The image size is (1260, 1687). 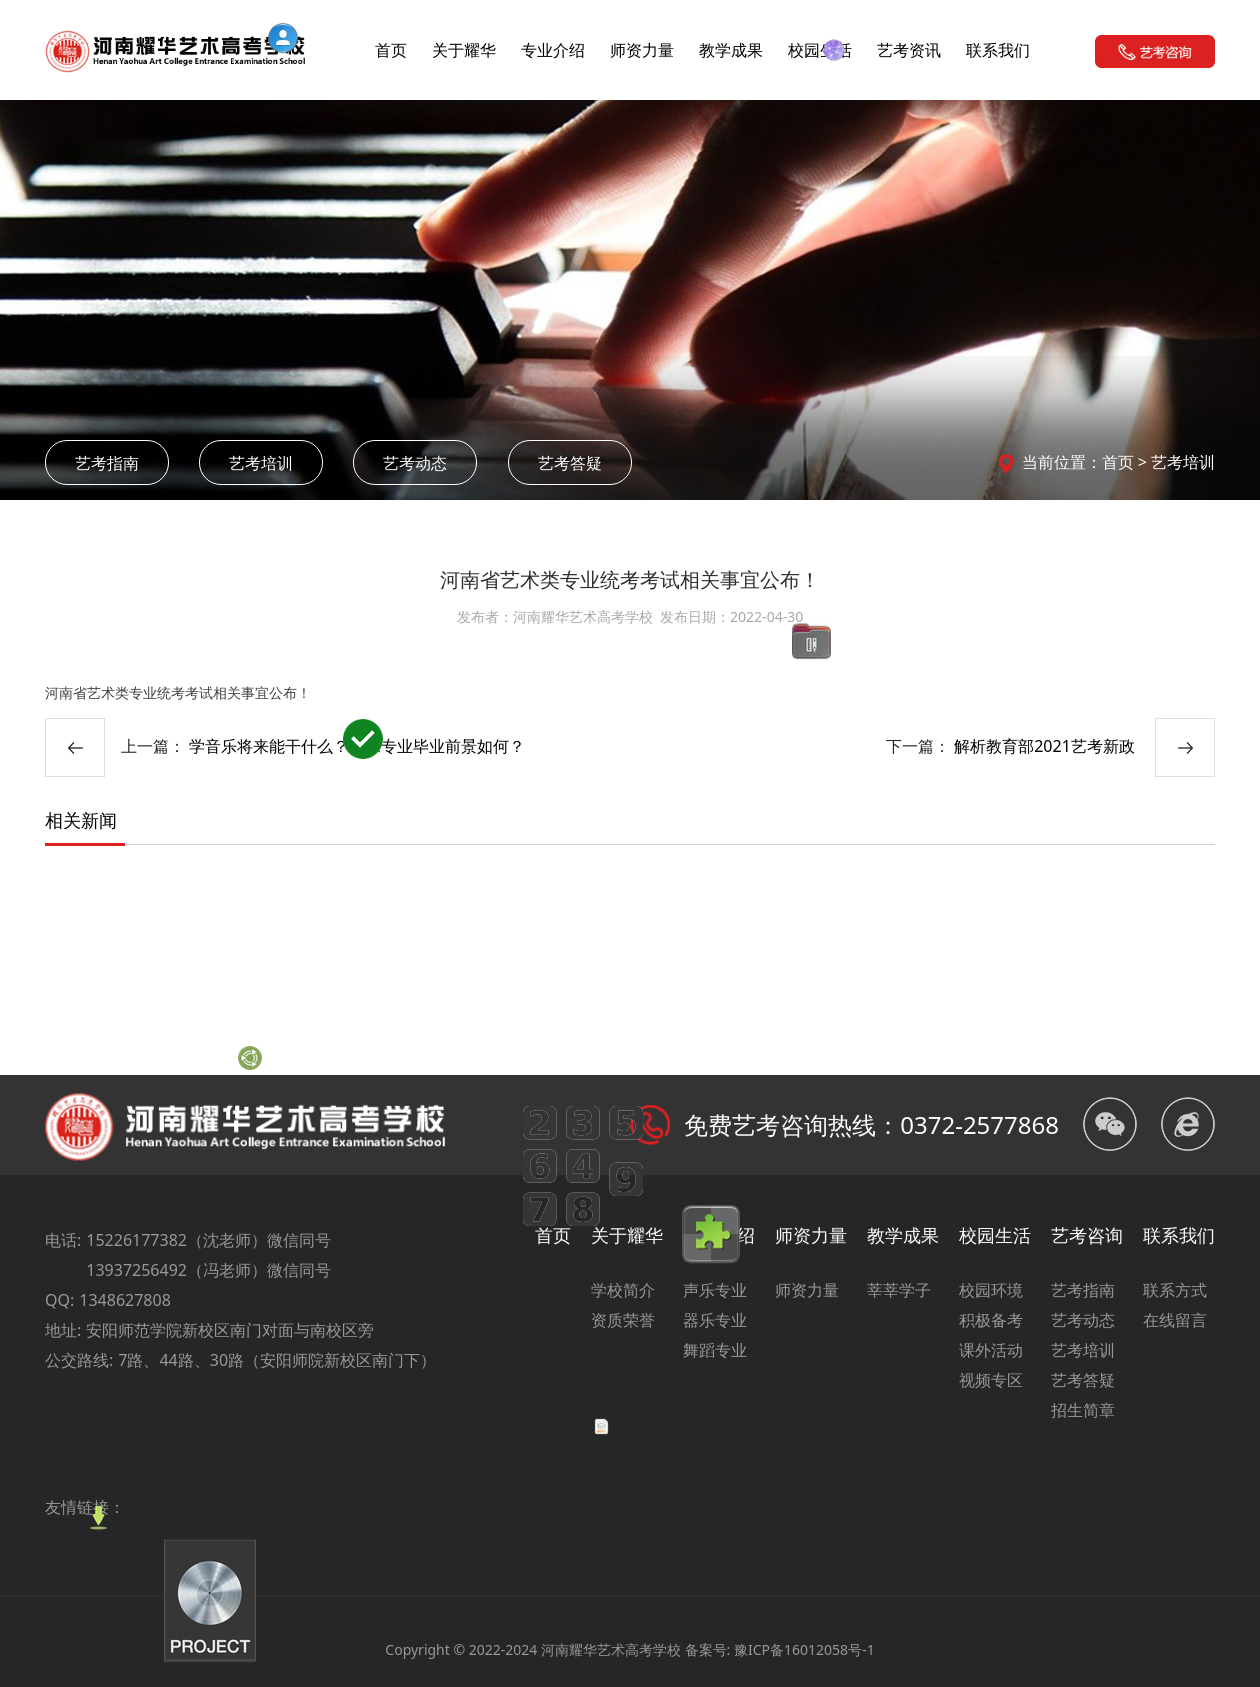 I want to click on launch taquin sliding puzzle game, so click(x=583, y=1166).